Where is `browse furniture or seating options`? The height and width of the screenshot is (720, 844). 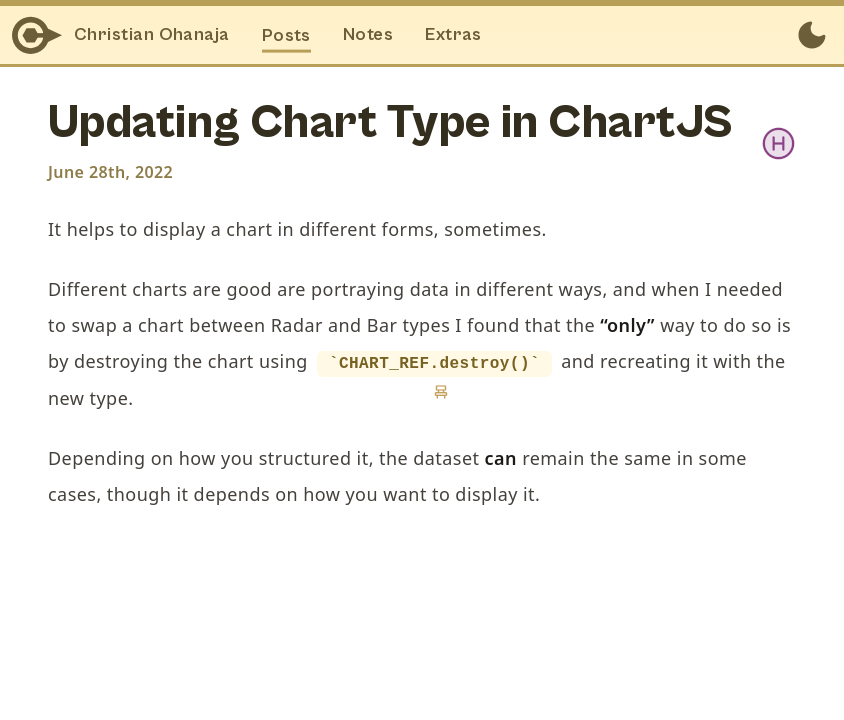 browse furniture or seating options is located at coordinates (441, 392).